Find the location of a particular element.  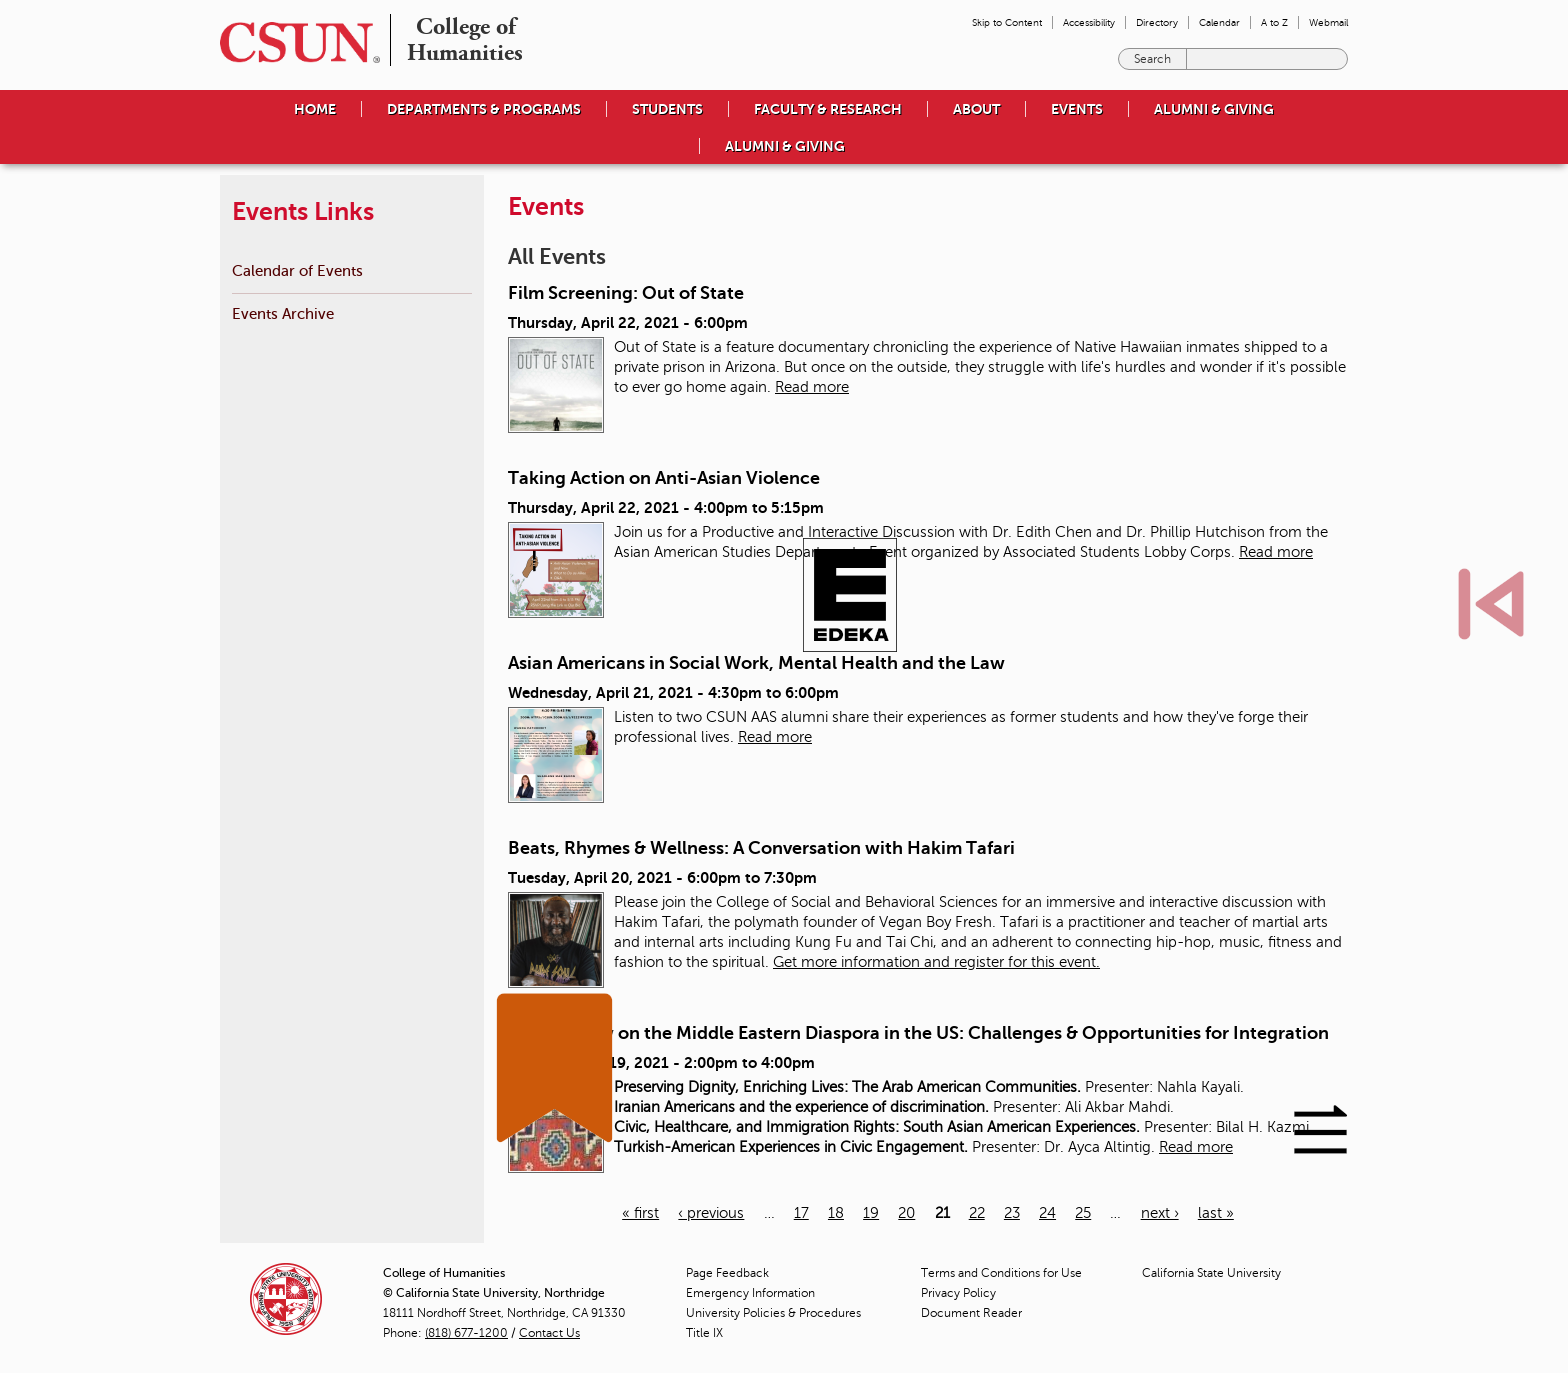

save this item to your bookmarks is located at coordinates (554, 1065).